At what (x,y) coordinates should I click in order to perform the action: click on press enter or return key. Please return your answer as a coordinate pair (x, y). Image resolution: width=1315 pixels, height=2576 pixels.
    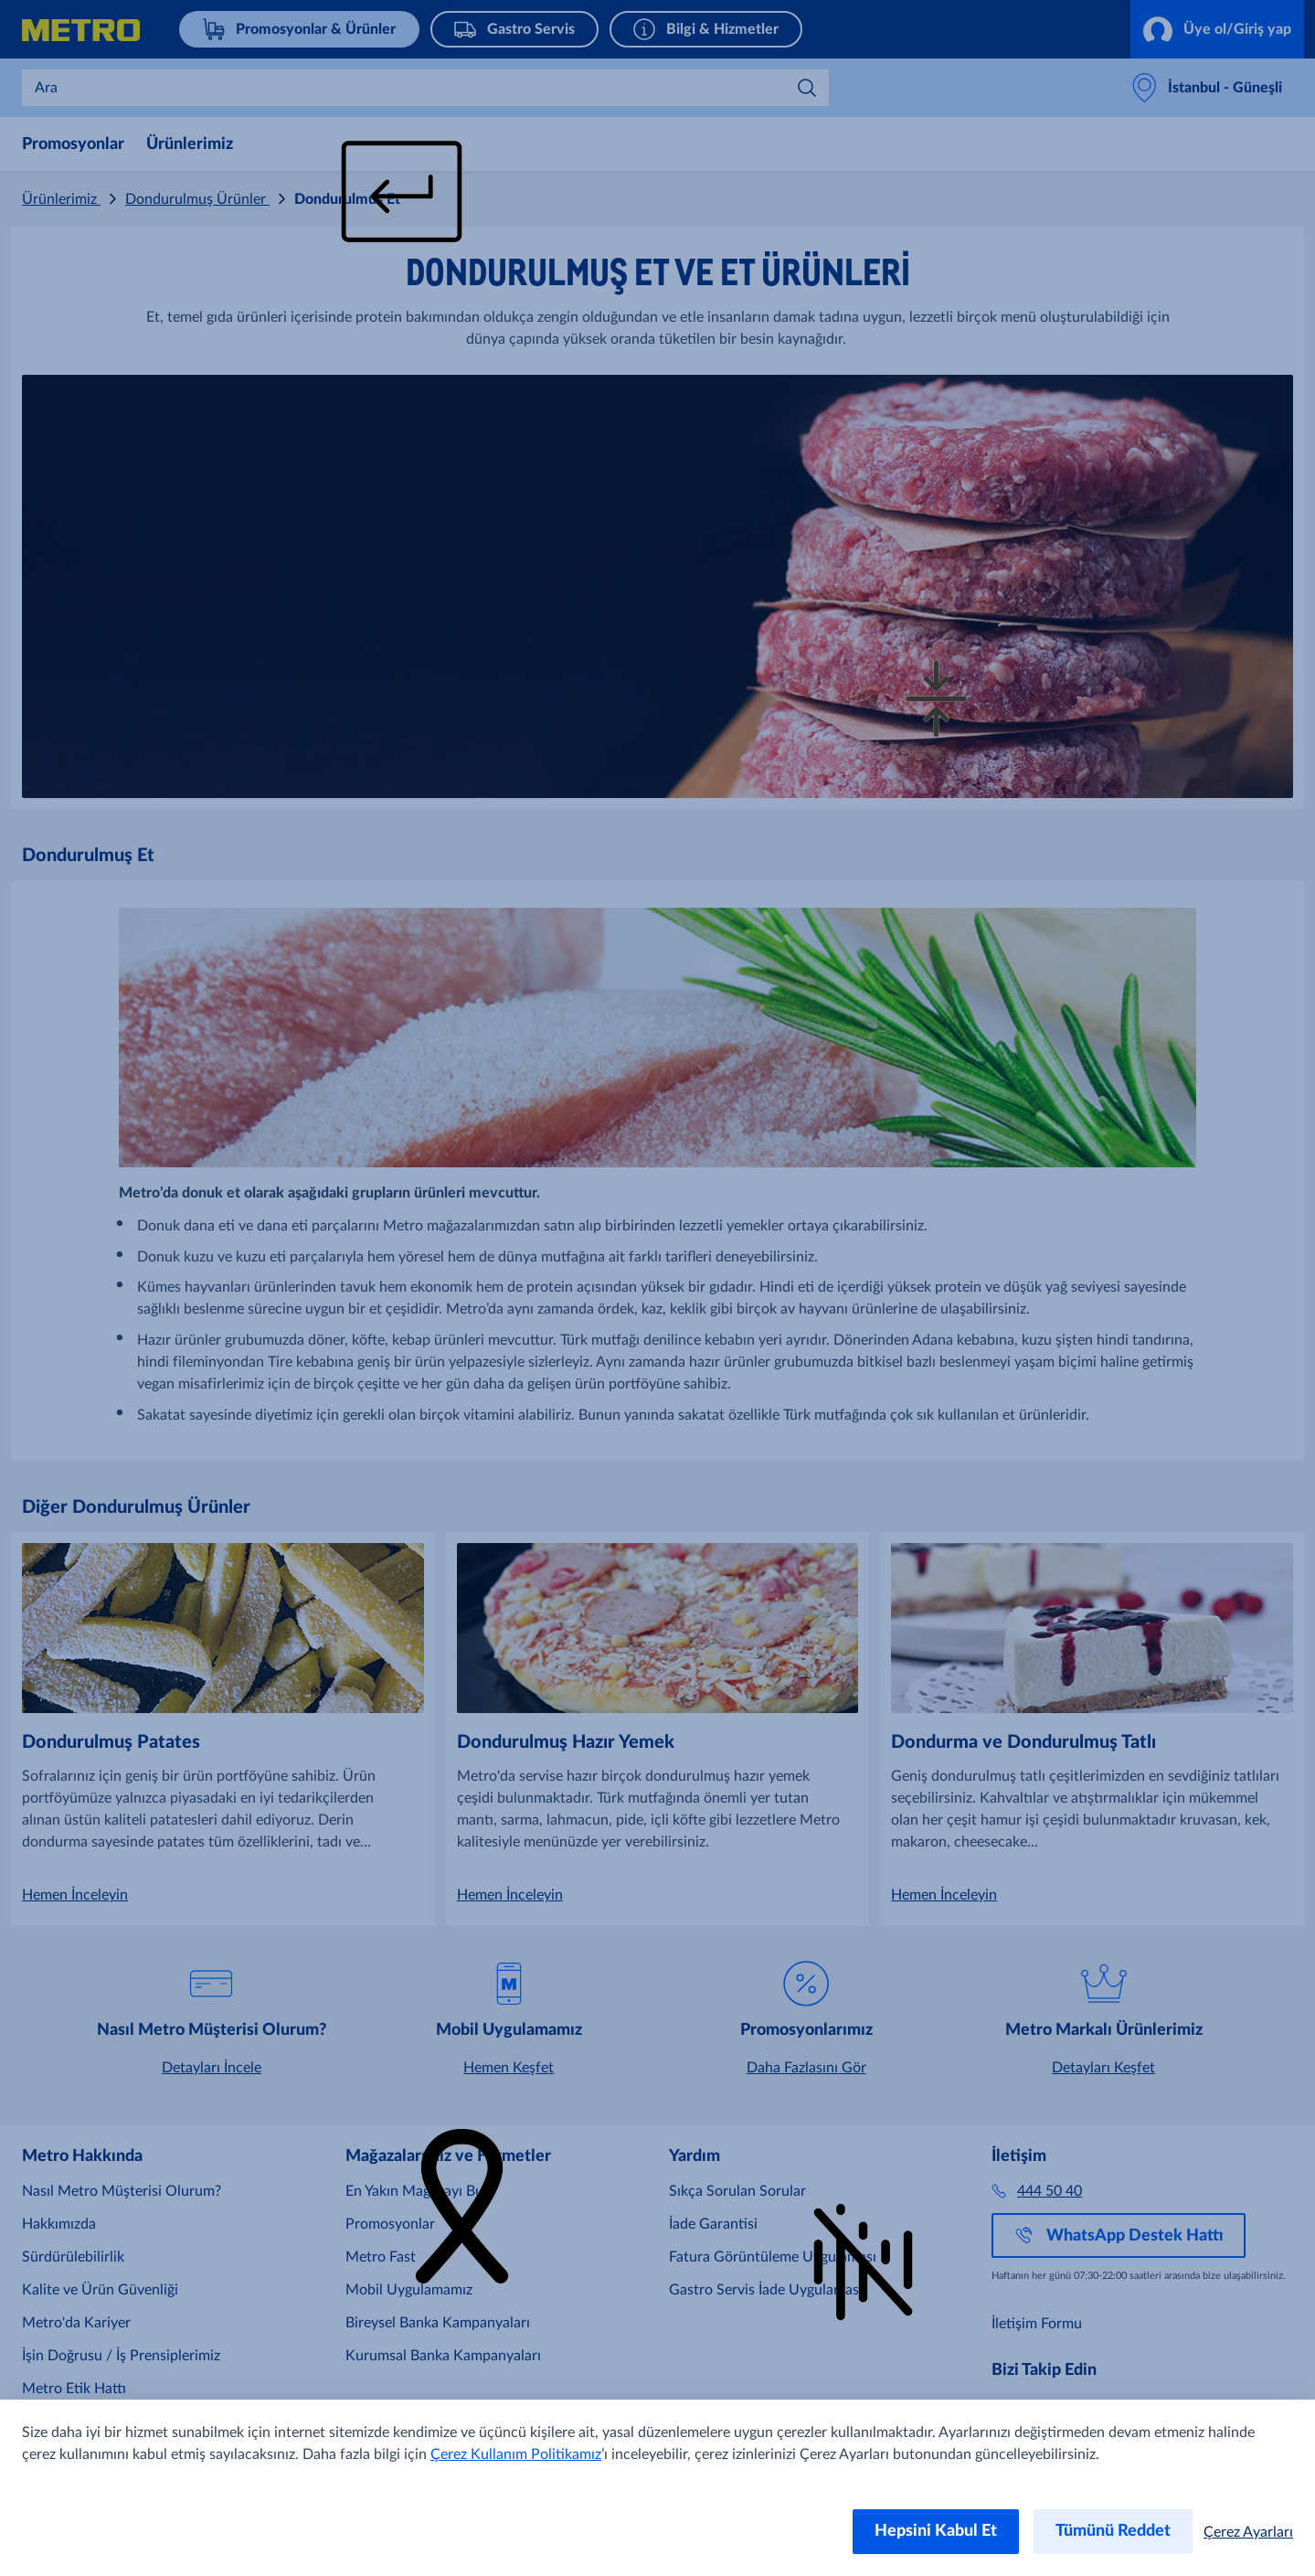
    Looking at the image, I should click on (401, 191).